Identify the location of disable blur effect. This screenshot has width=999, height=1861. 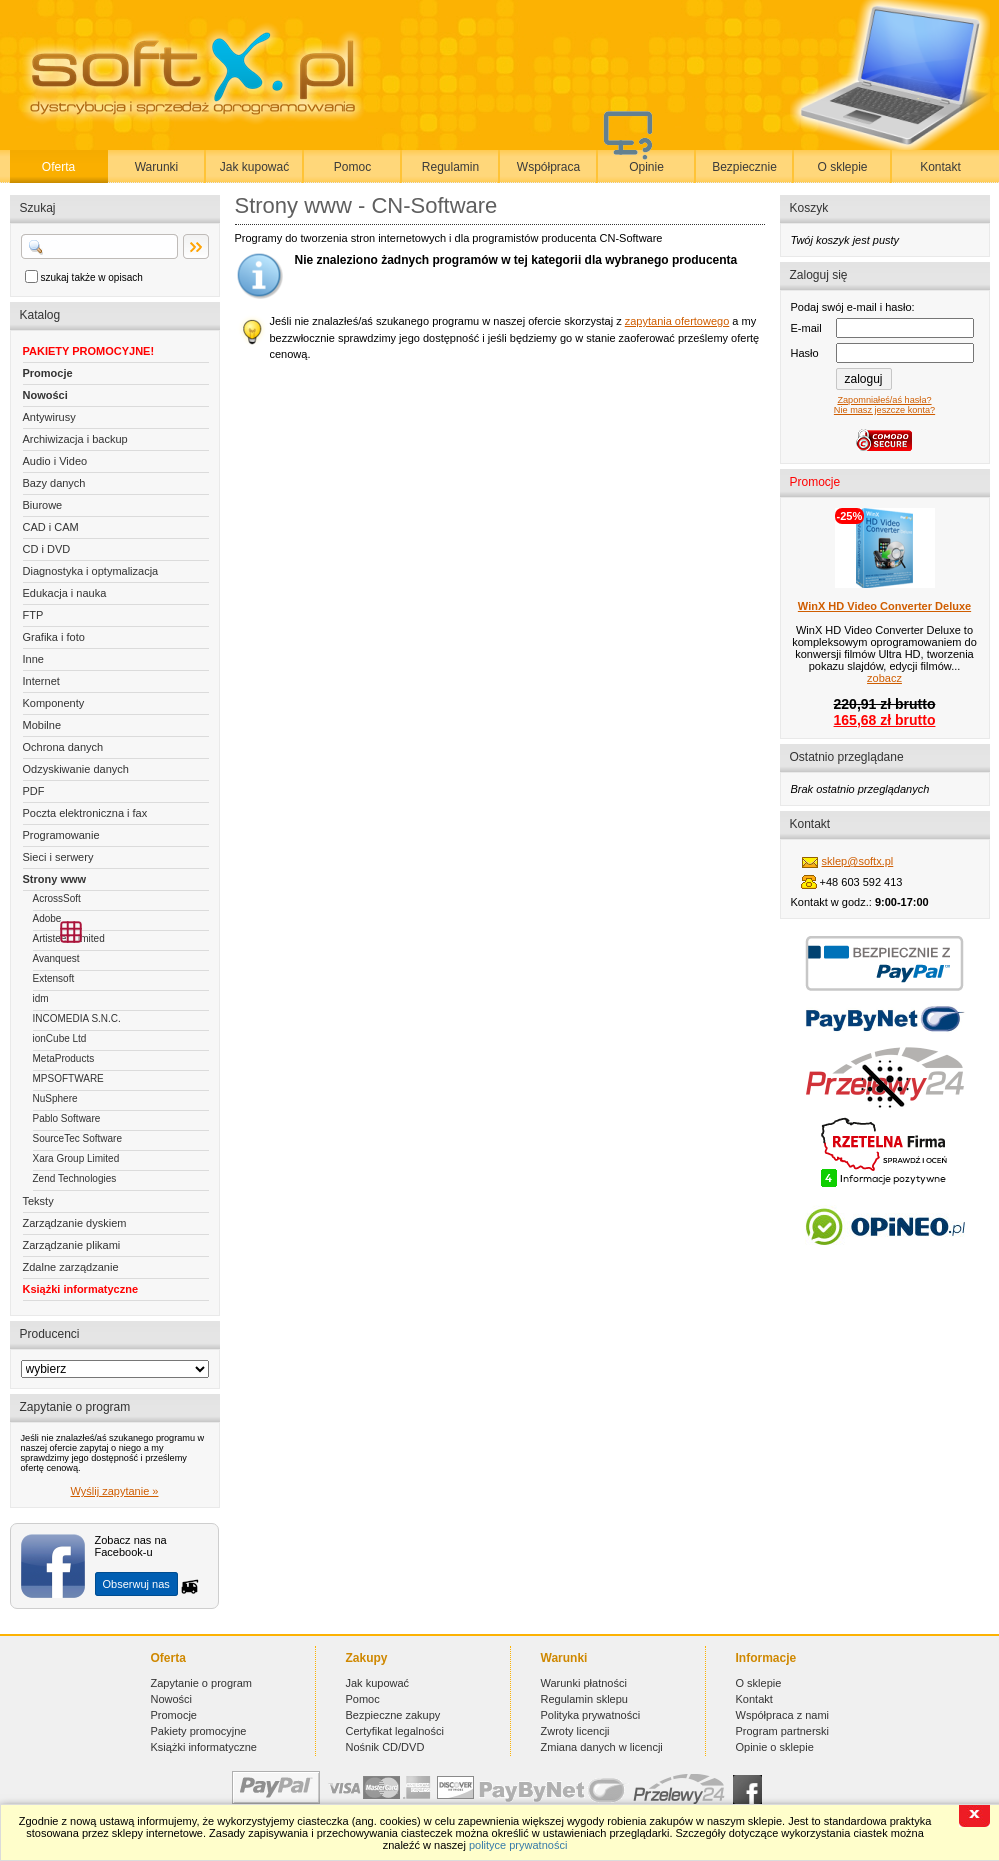
(885, 1084).